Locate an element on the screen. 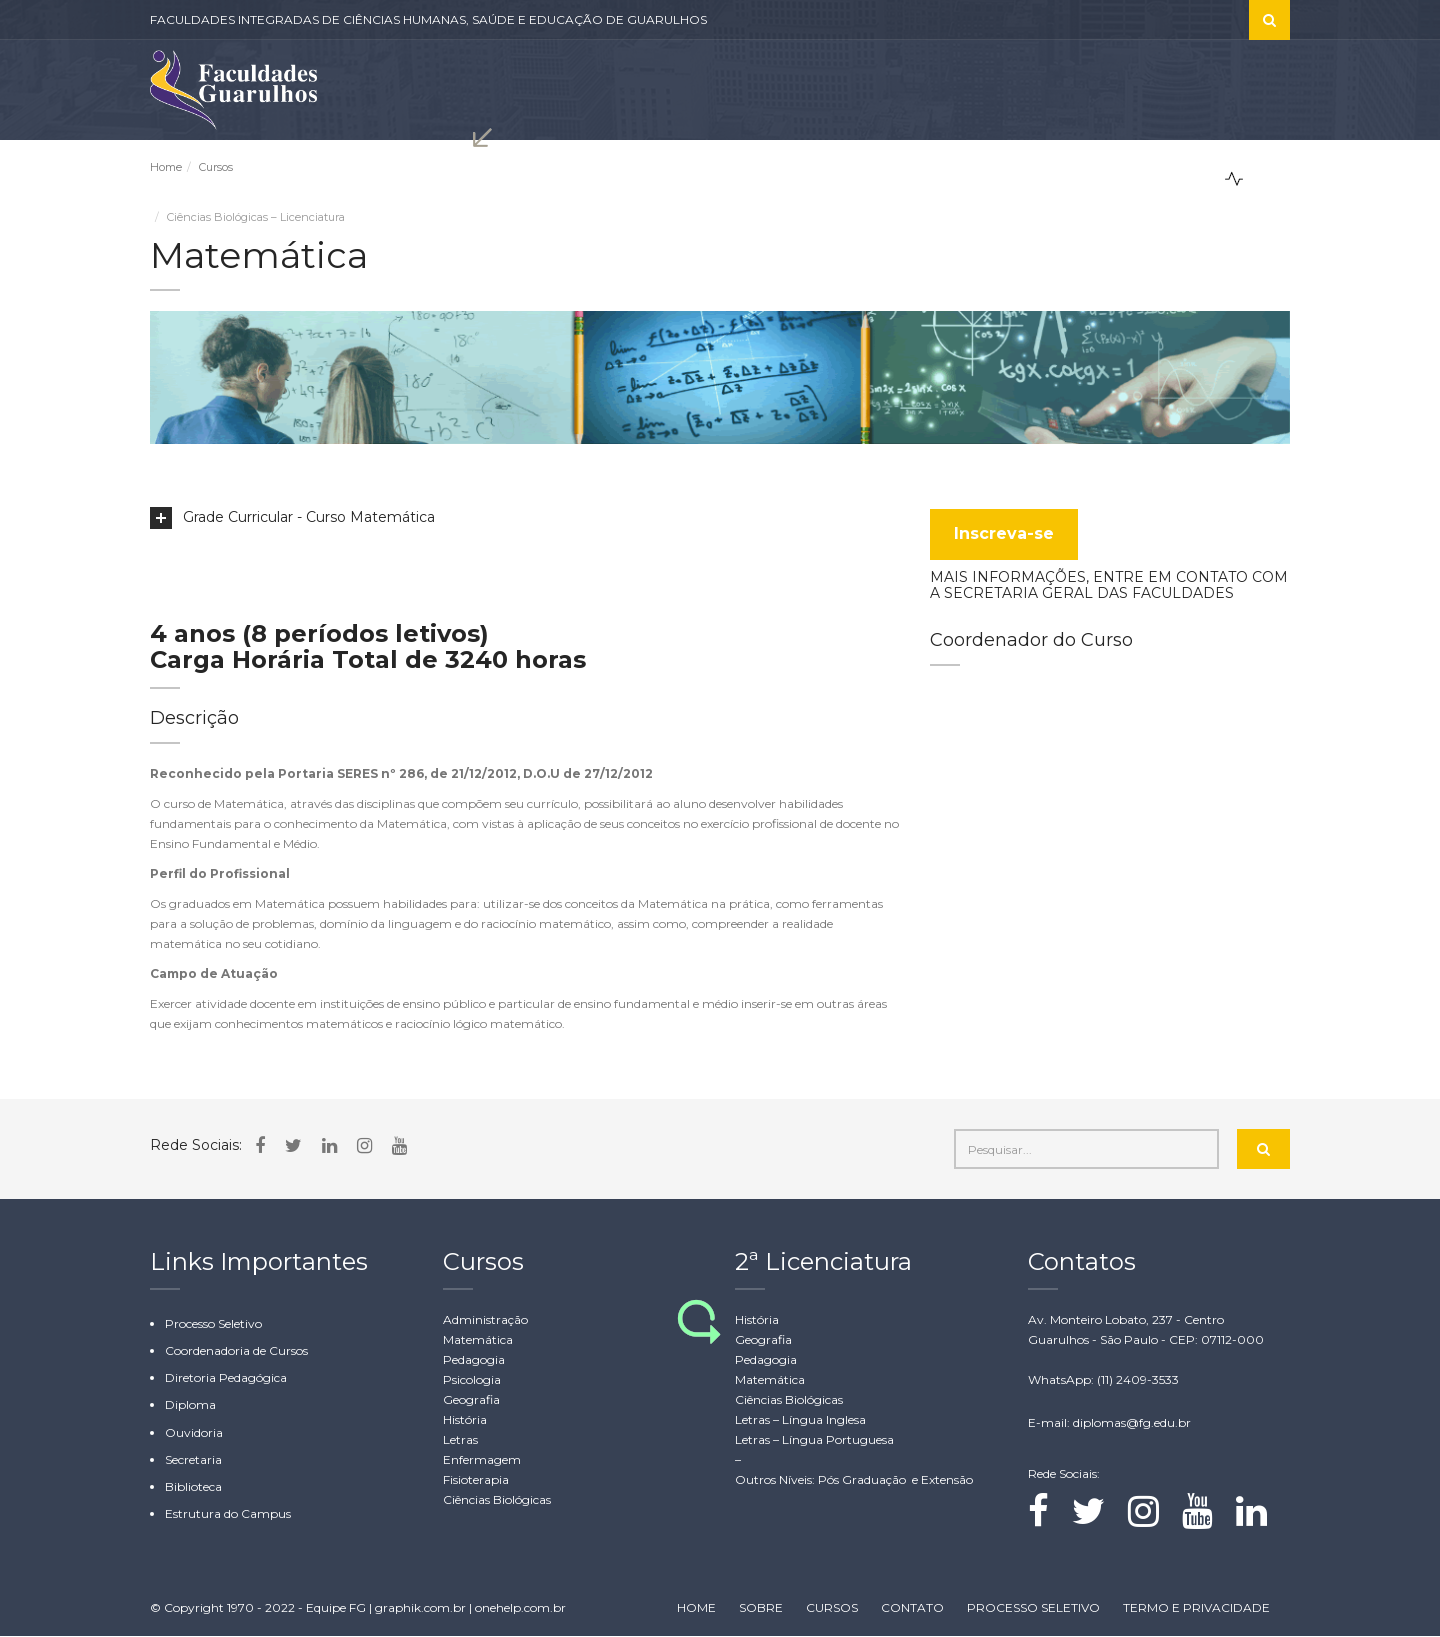 Image resolution: width=1440 pixels, height=1637 pixels. view repository activity and insights is located at coordinates (1234, 179).